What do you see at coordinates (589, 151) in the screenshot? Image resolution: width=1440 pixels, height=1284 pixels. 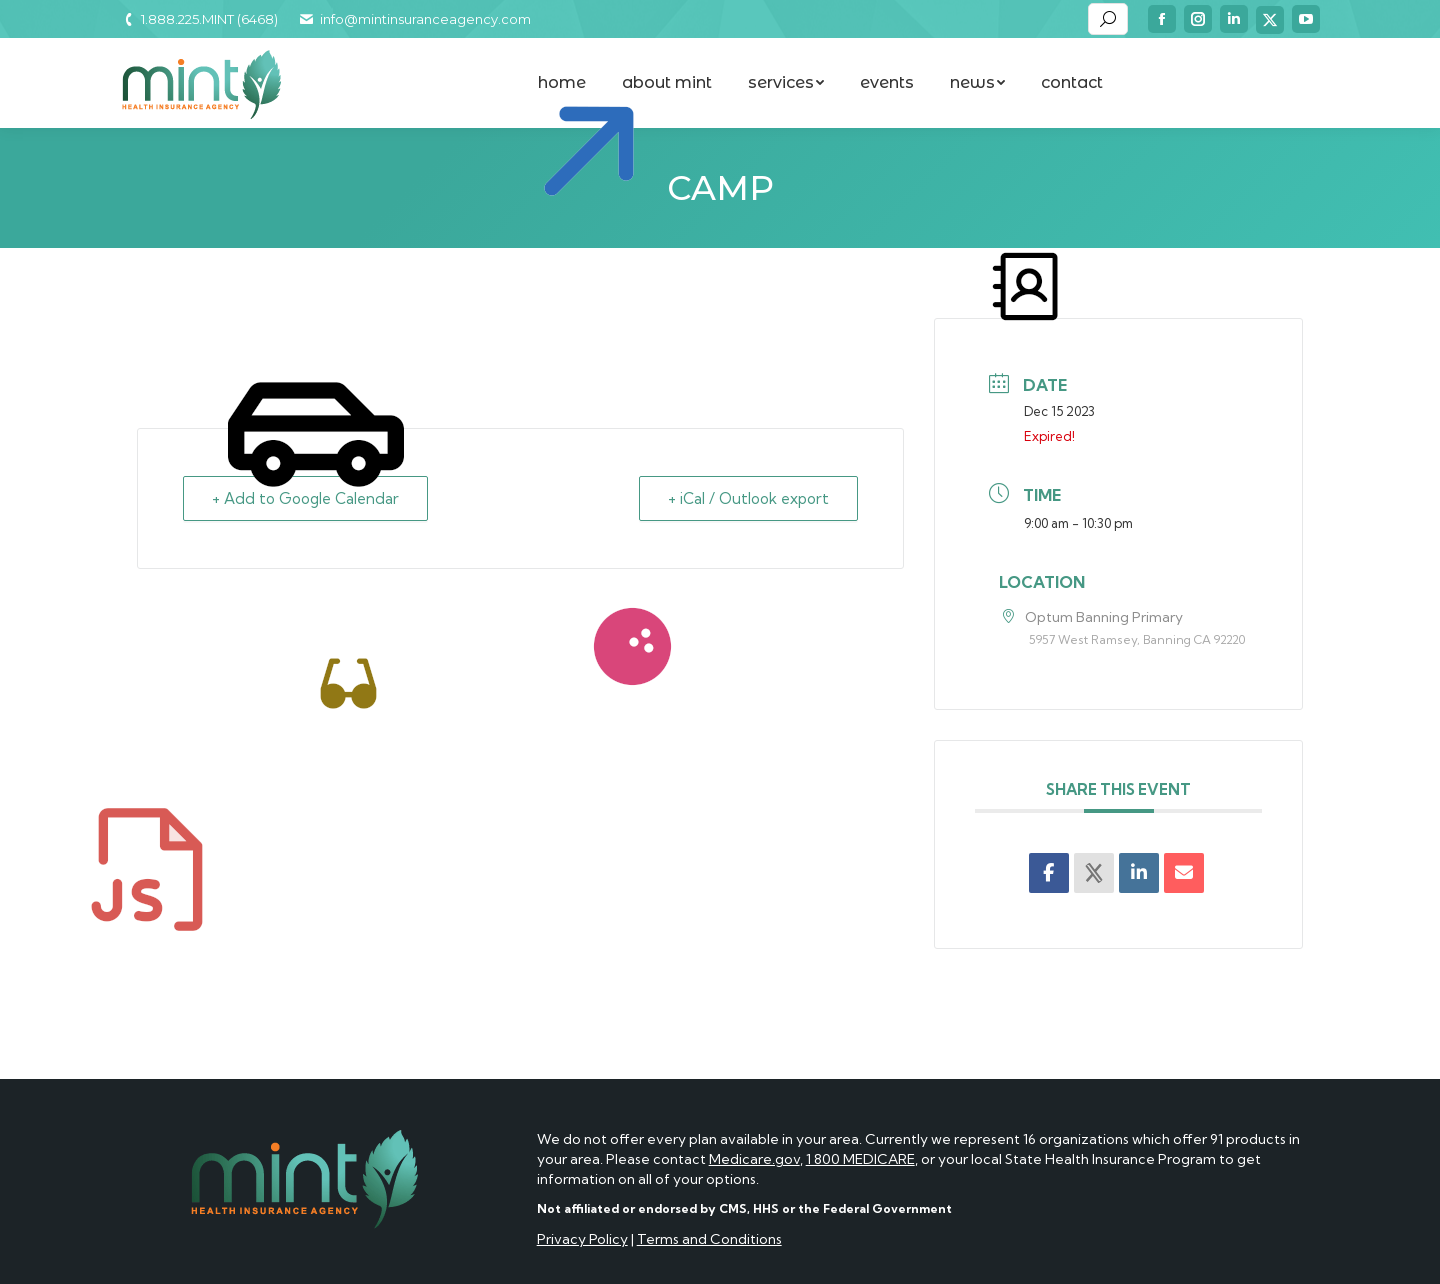 I see `open link in new tab or window` at bounding box center [589, 151].